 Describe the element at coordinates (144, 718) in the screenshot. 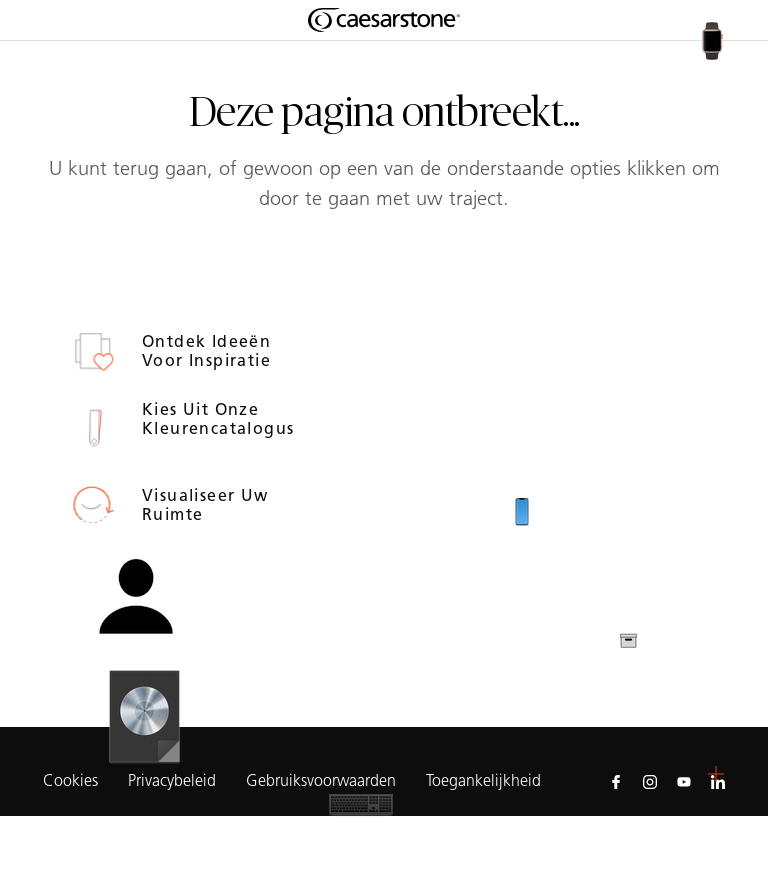

I see `create a new song project from template in GarageBand` at that location.